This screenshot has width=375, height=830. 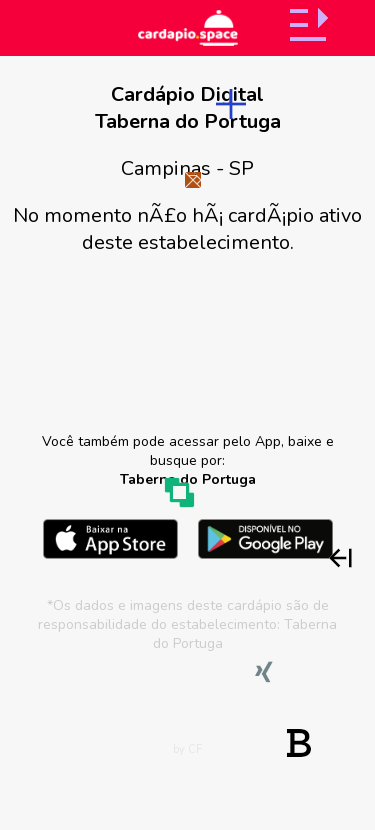 I want to click on expand panel to the left, so click(x=341, y=558).